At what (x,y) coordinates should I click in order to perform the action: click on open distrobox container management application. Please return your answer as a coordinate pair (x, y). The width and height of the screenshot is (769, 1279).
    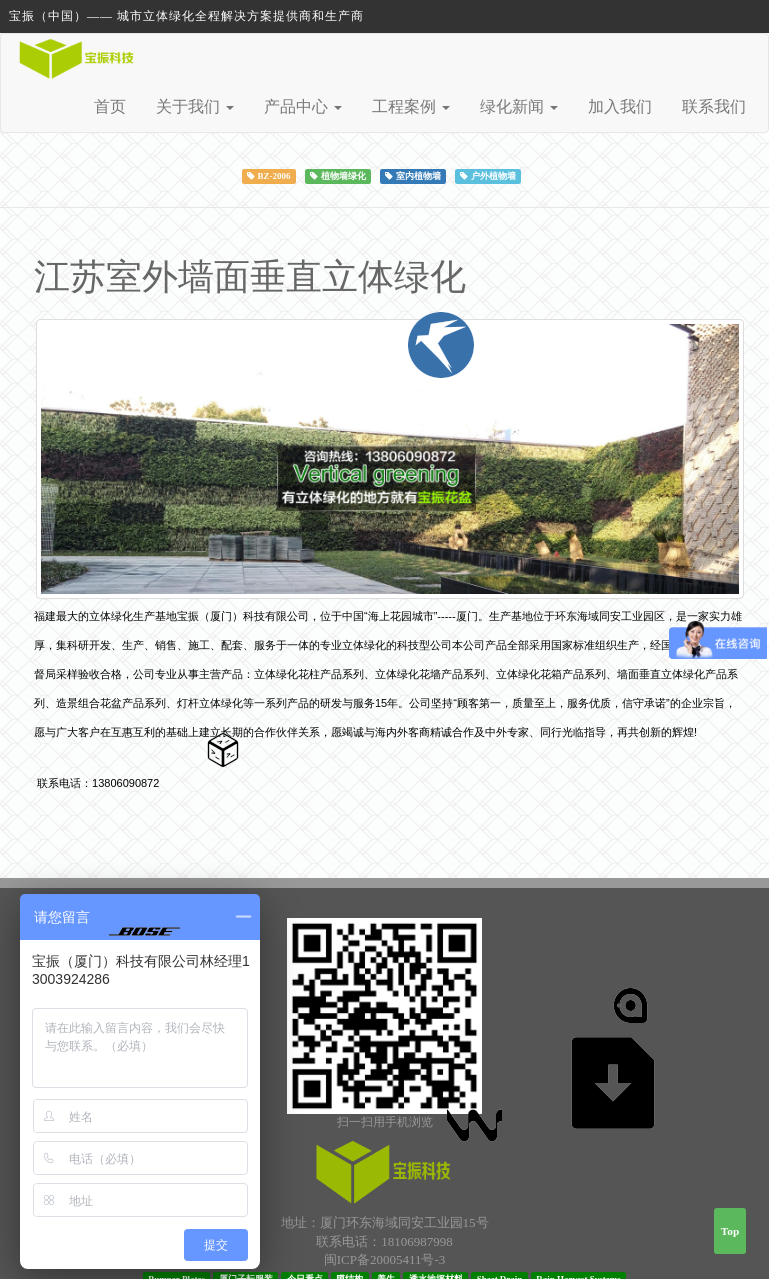
    Looking at the image, I should click on (223, 750).